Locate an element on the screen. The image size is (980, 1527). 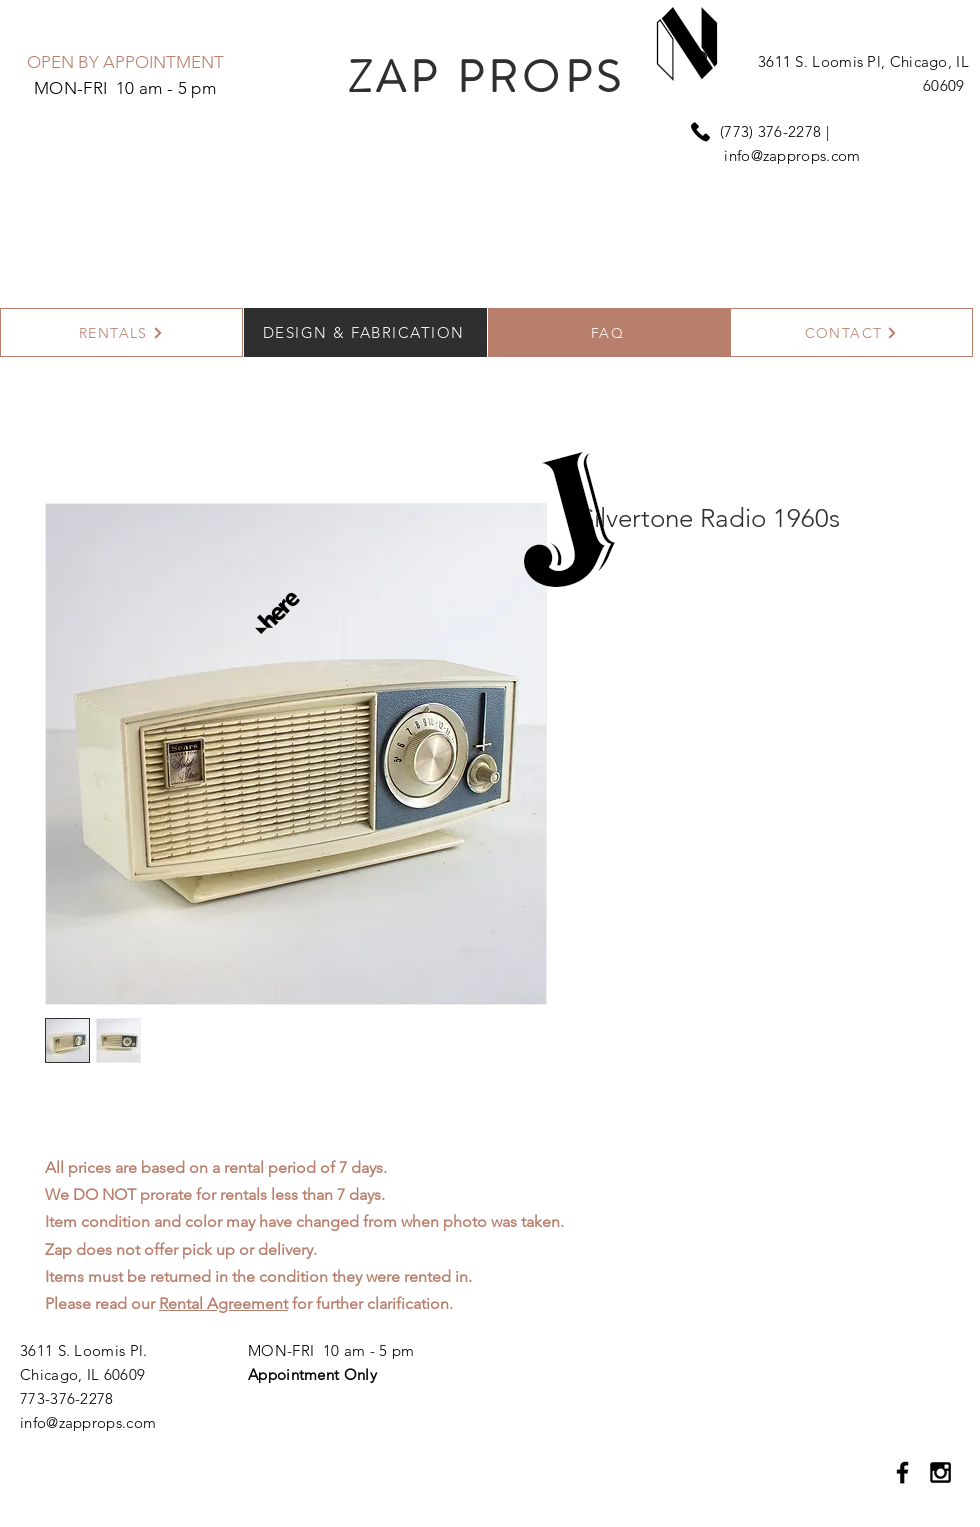
jameson irish whiskey brand logo is located at coordinates (569, 519).